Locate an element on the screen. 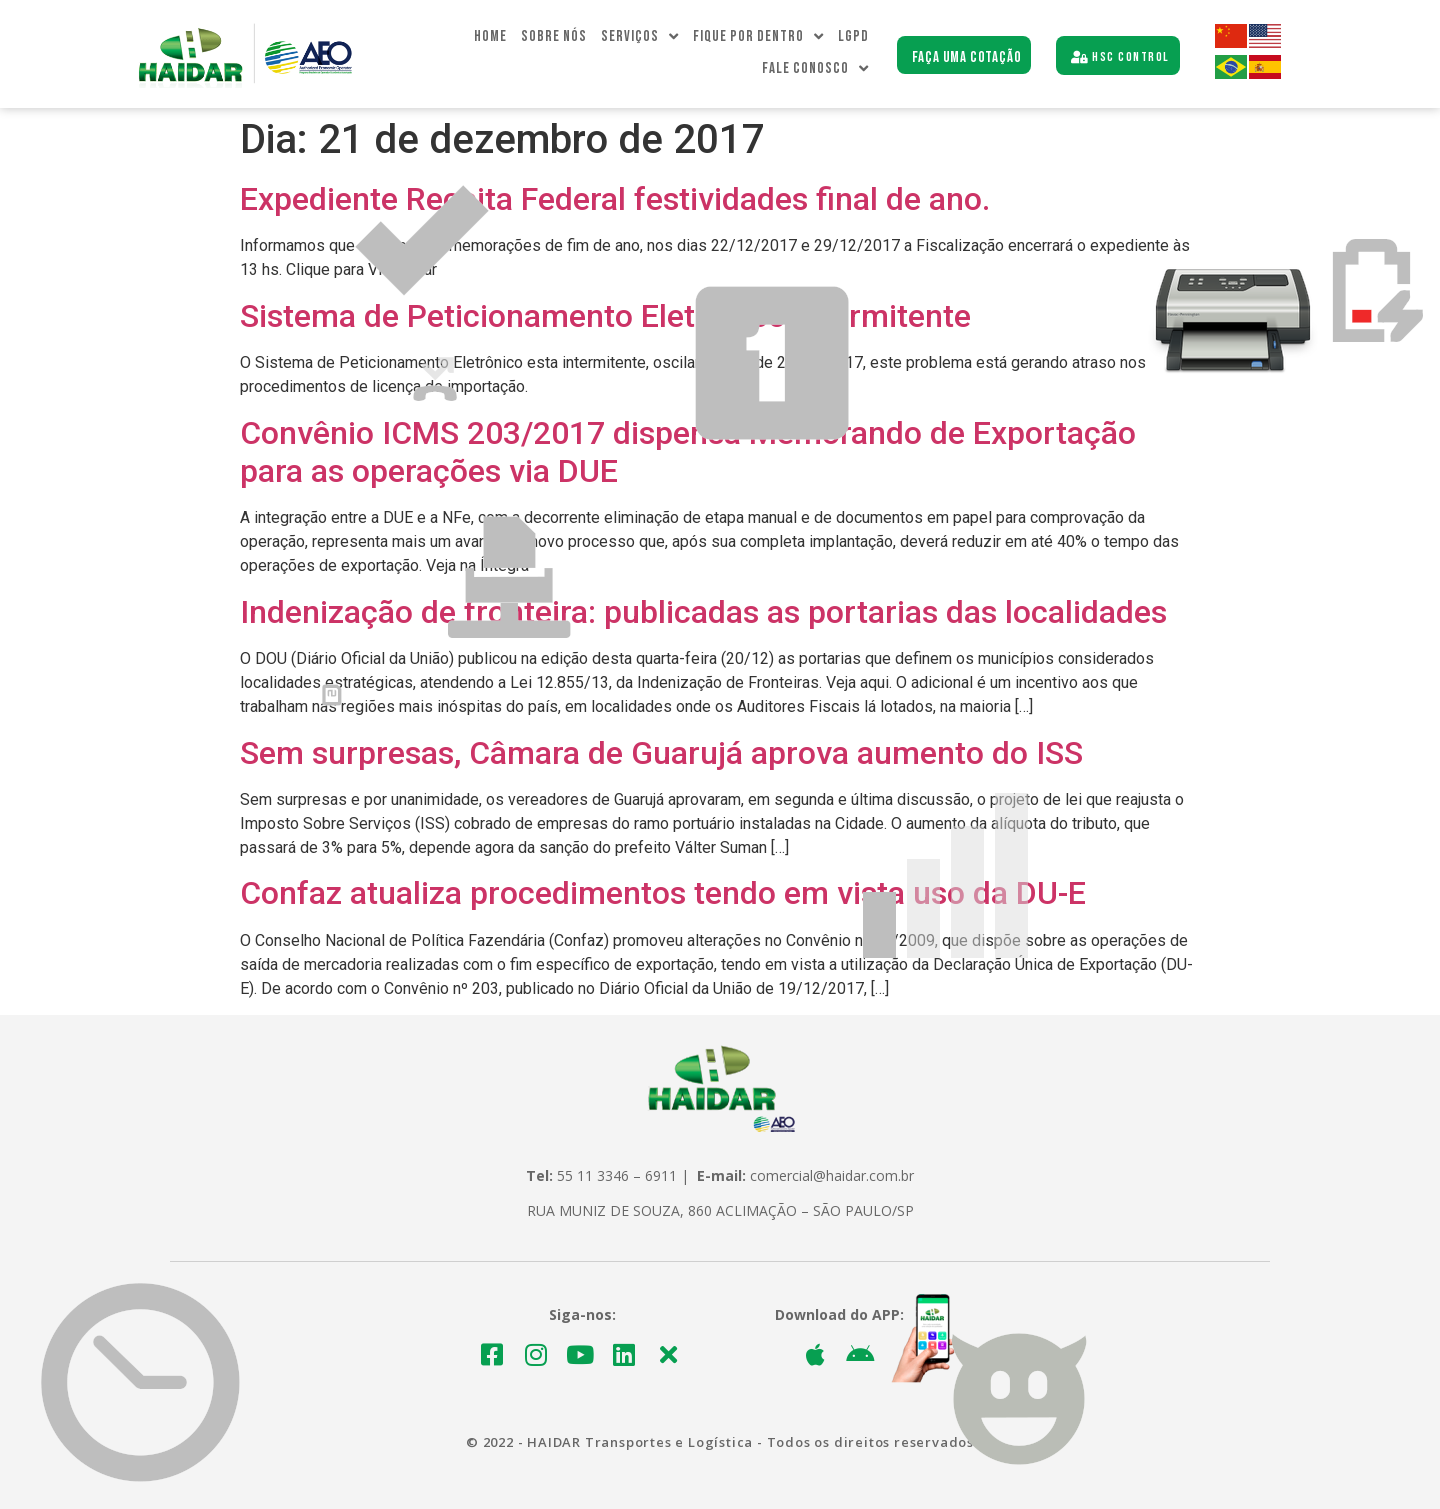  indicates weak cellular signal strength is located at coordinates (951, 881).